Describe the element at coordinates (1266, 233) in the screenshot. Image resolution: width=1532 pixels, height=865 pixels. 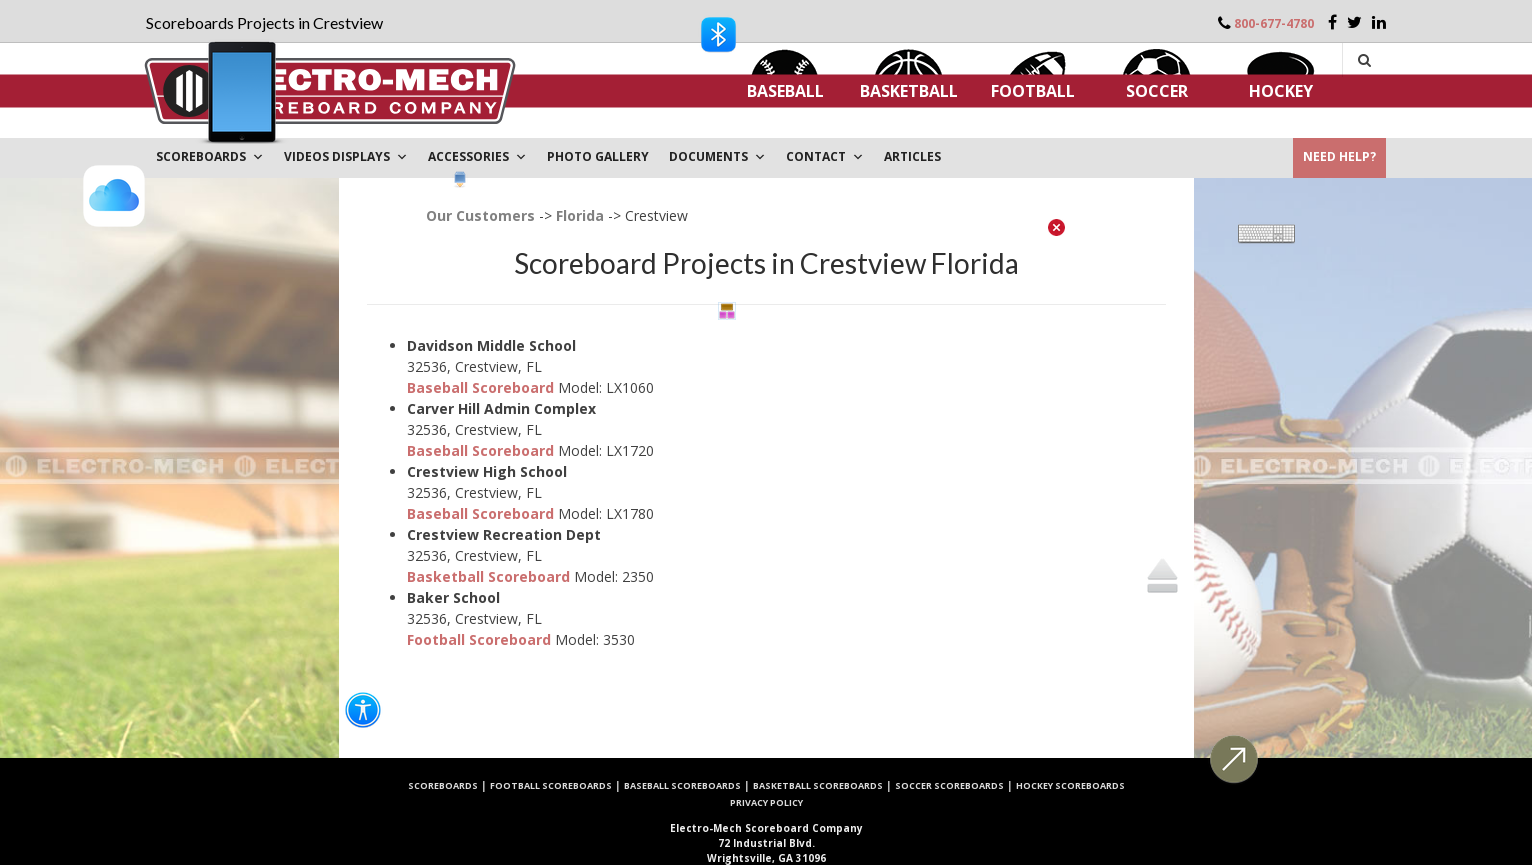
I see `connect an extended keyboard via bluetooth` at that location.